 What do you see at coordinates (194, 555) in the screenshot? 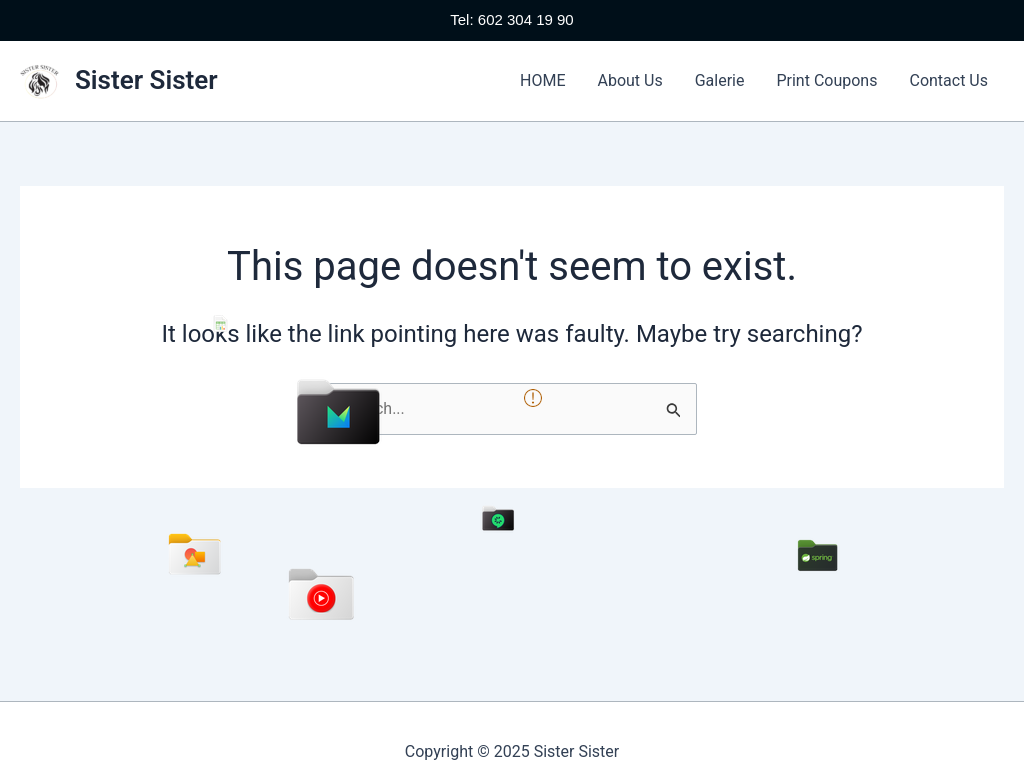
I see `open folder containing LibreOffice Draw files` at bounding box center [194, 555].